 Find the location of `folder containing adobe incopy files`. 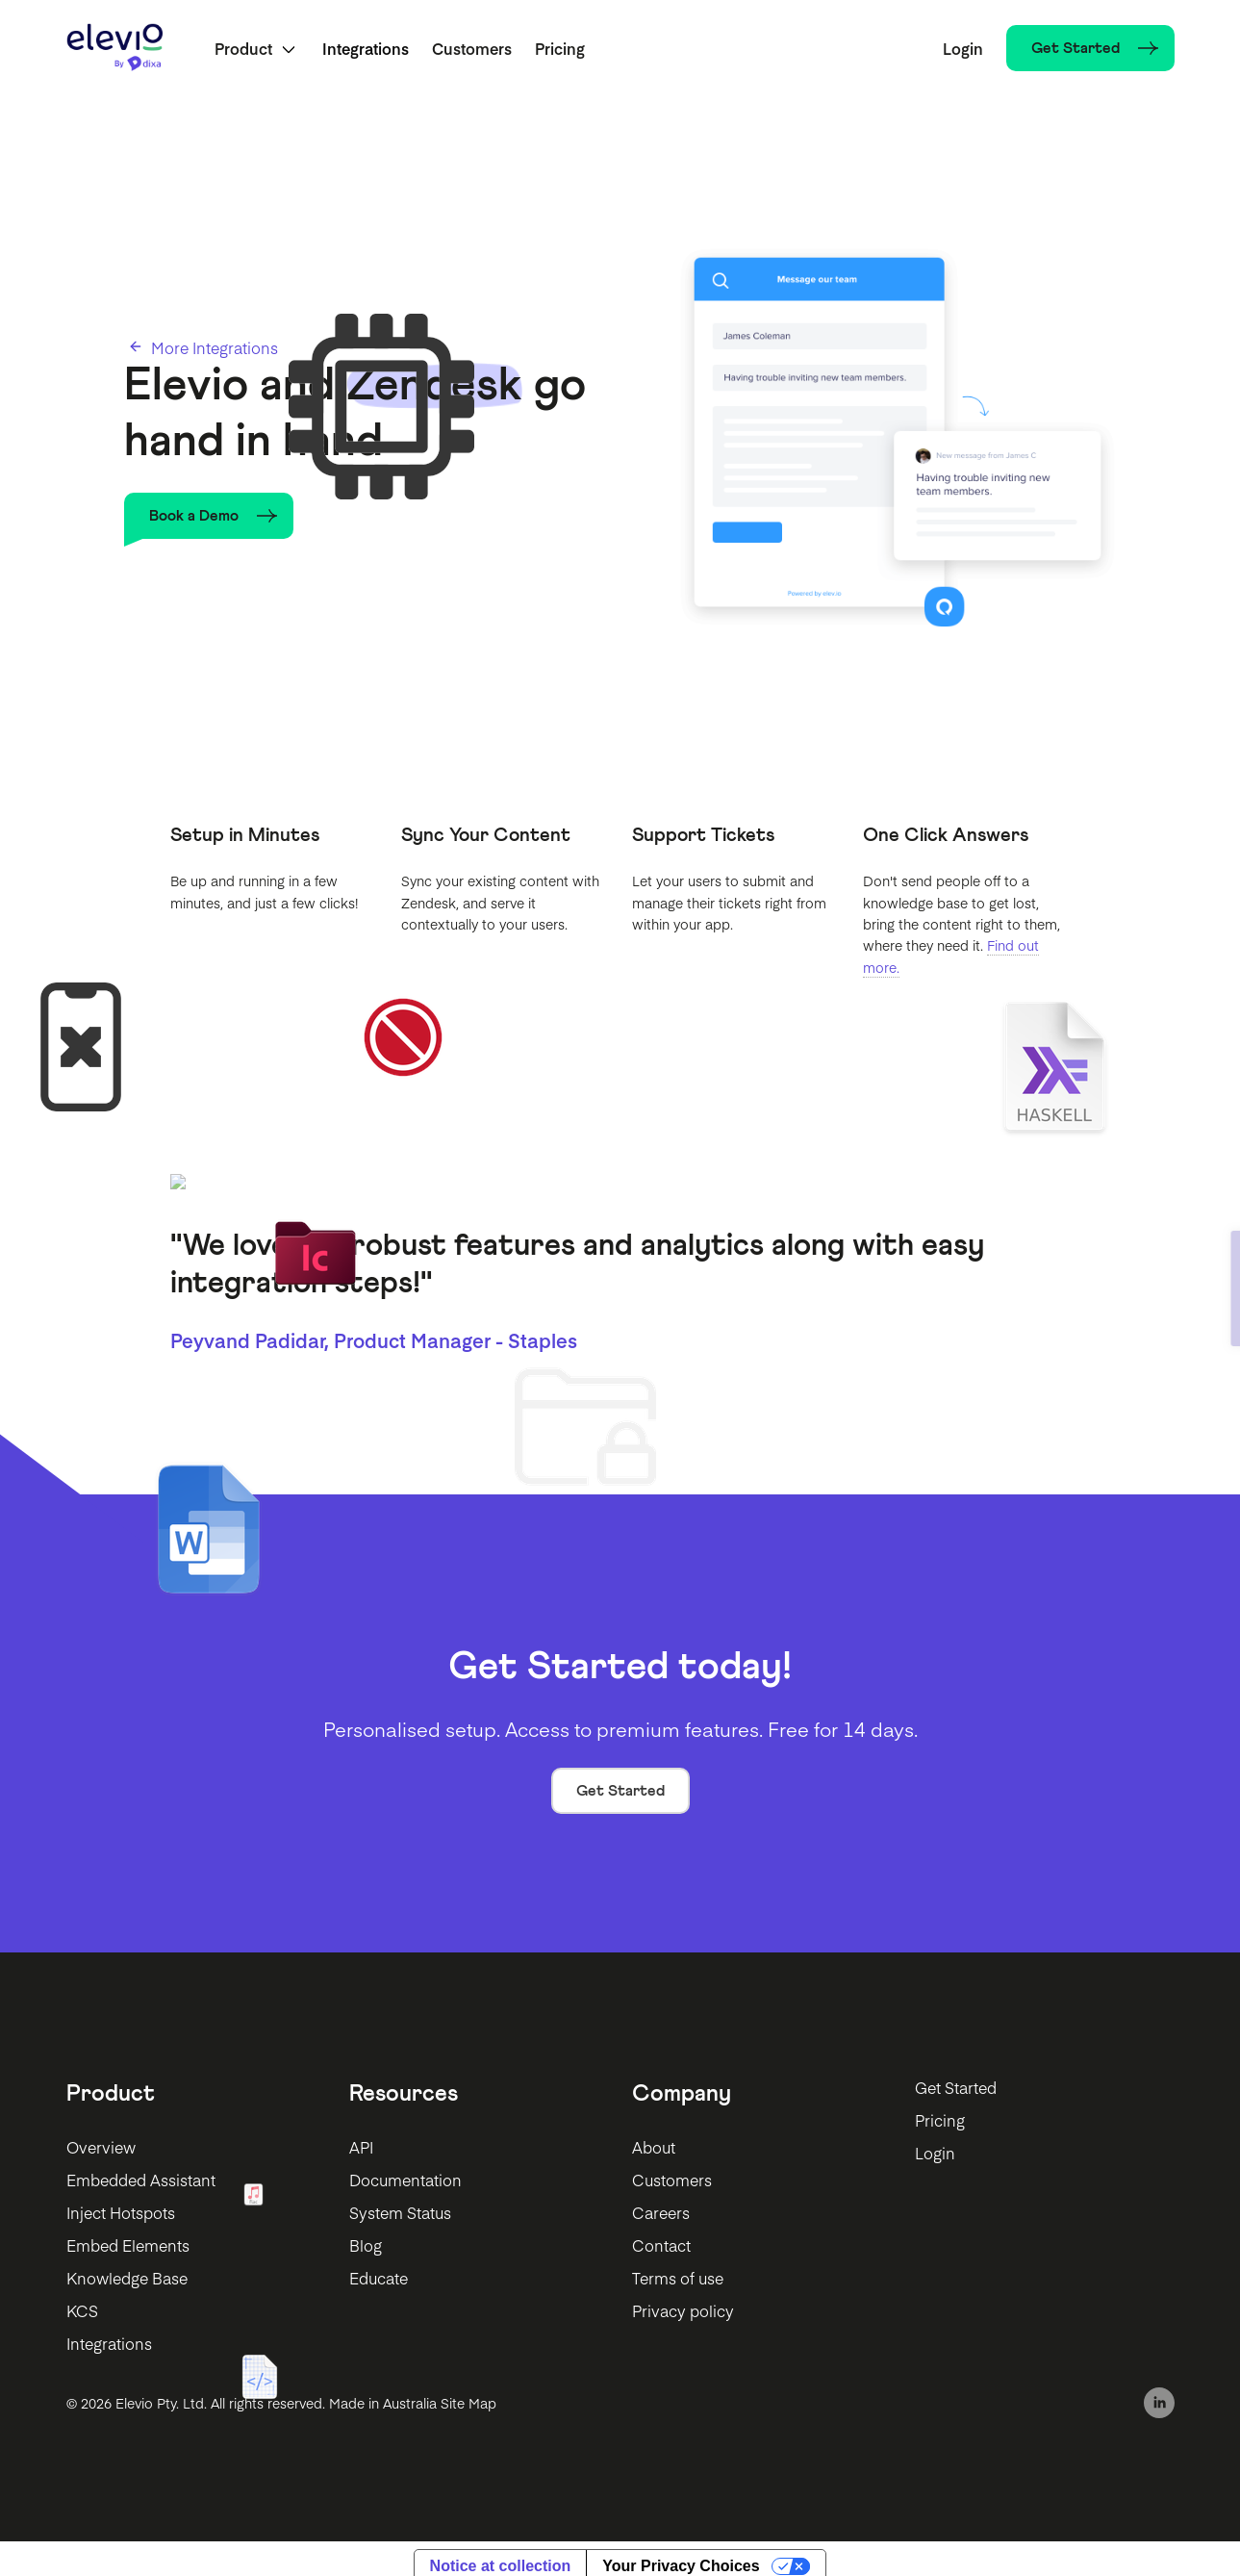

folder containing adobe incopy files is located at coordinates (315, 1255).